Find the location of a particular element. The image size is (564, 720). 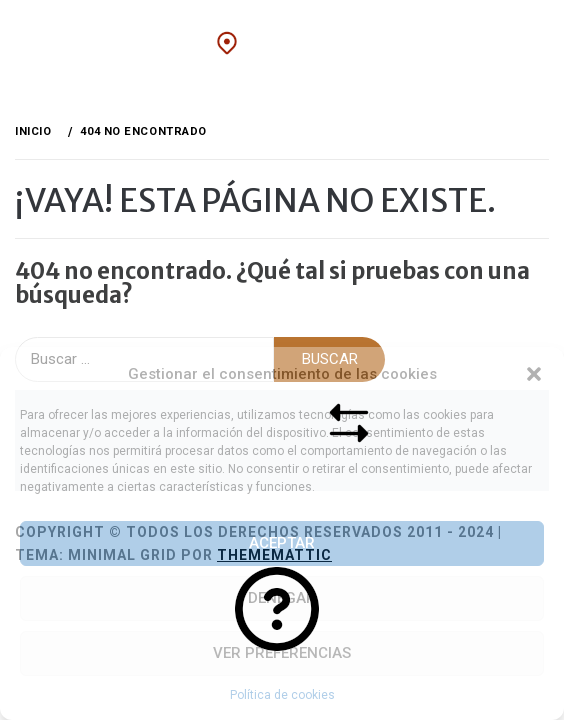

view or set your current location is located at coordinates (227, 43).